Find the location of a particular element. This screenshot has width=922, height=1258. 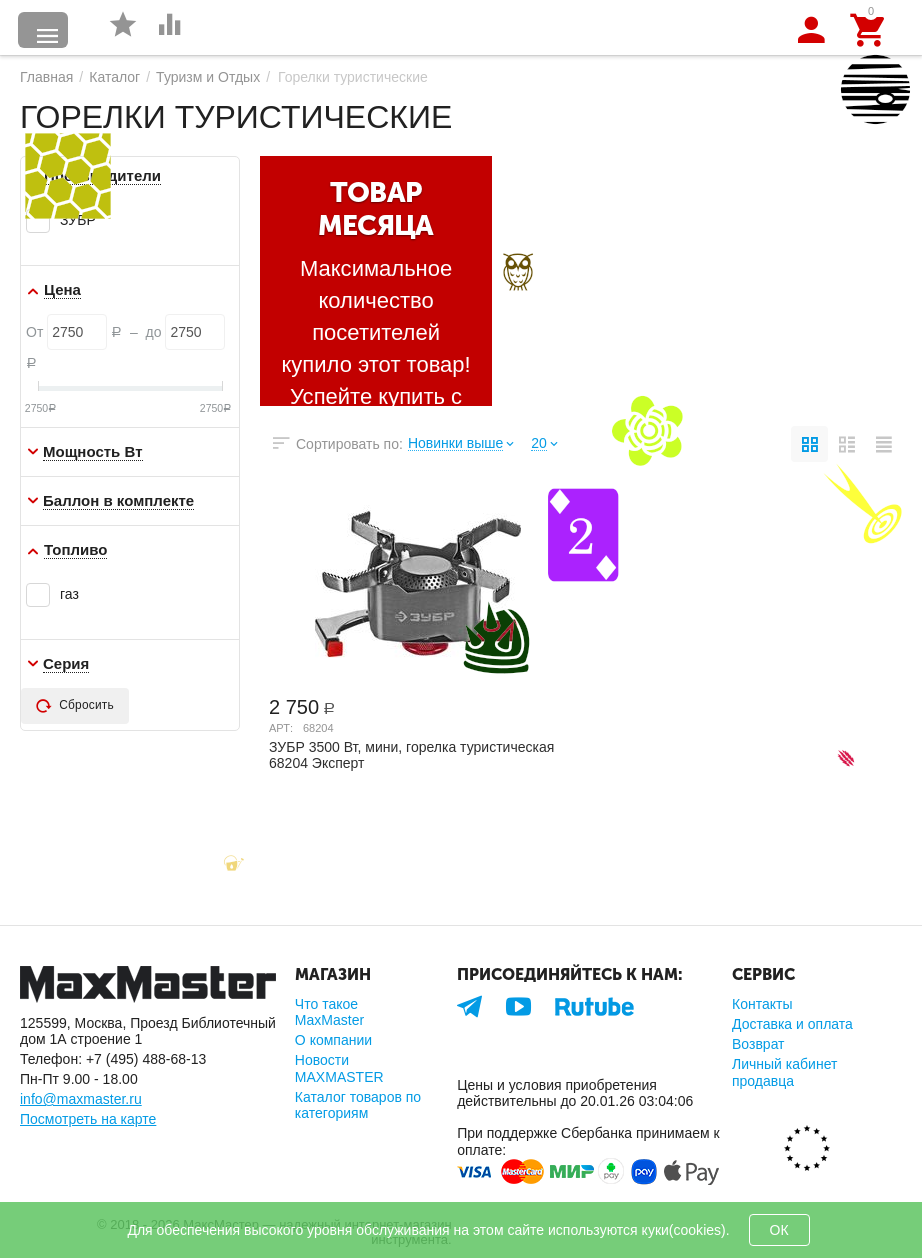

indicates accurate shot or precision achieved is located at coordinates (861, 503).